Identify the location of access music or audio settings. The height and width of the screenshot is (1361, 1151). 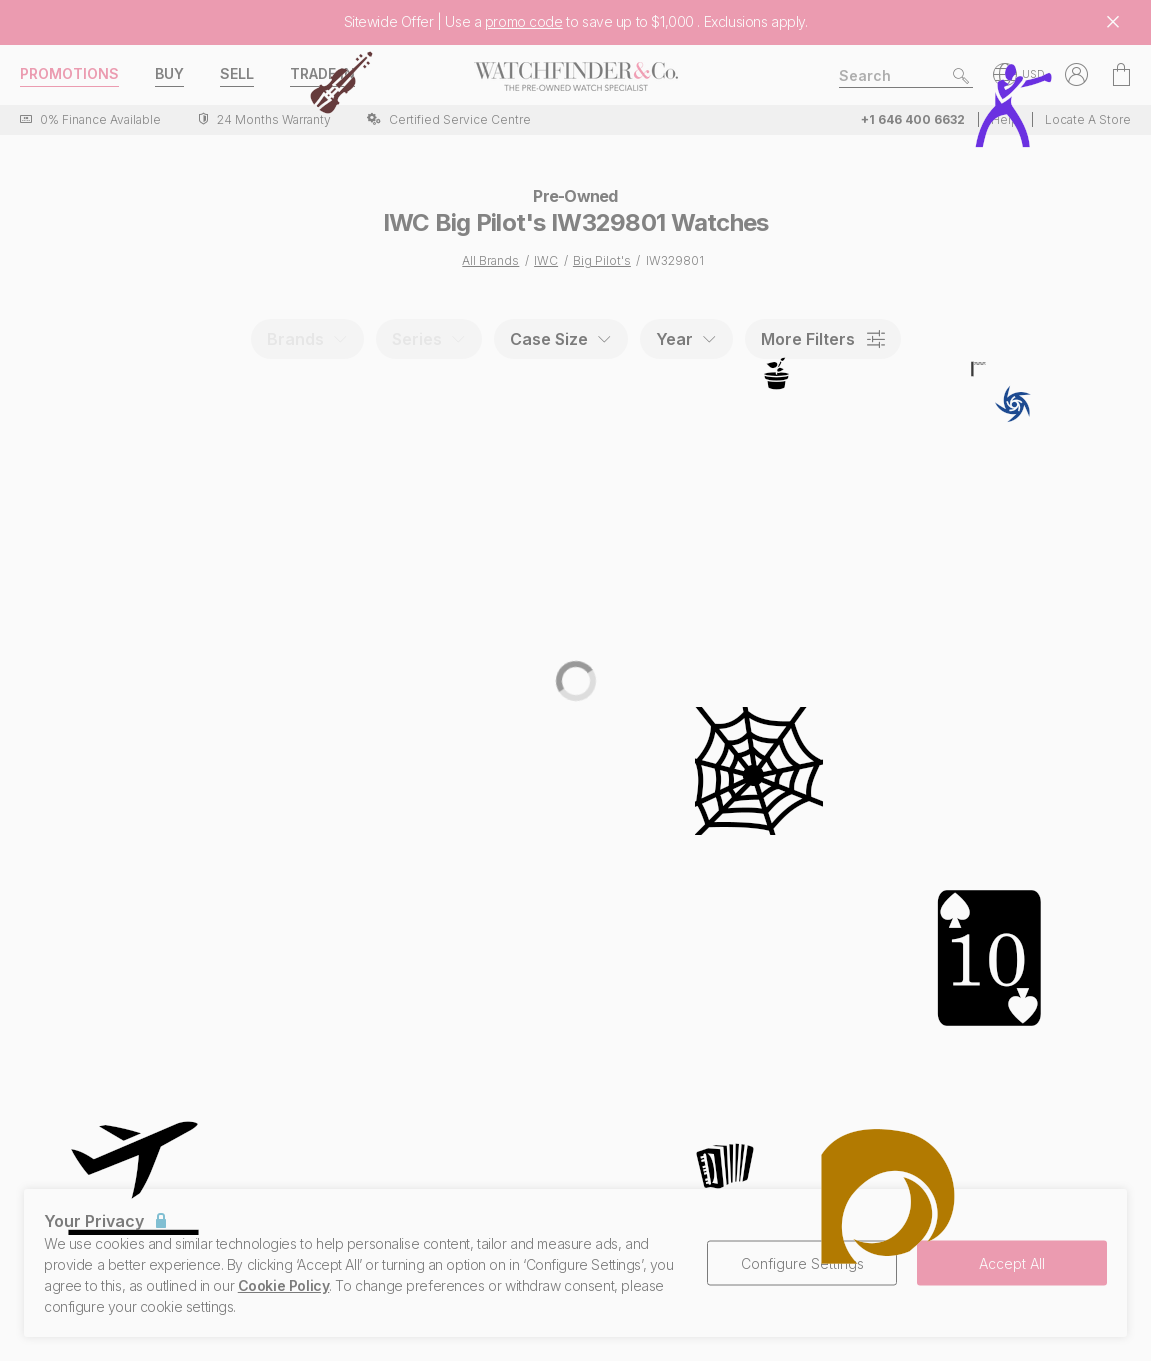
(341, 82).